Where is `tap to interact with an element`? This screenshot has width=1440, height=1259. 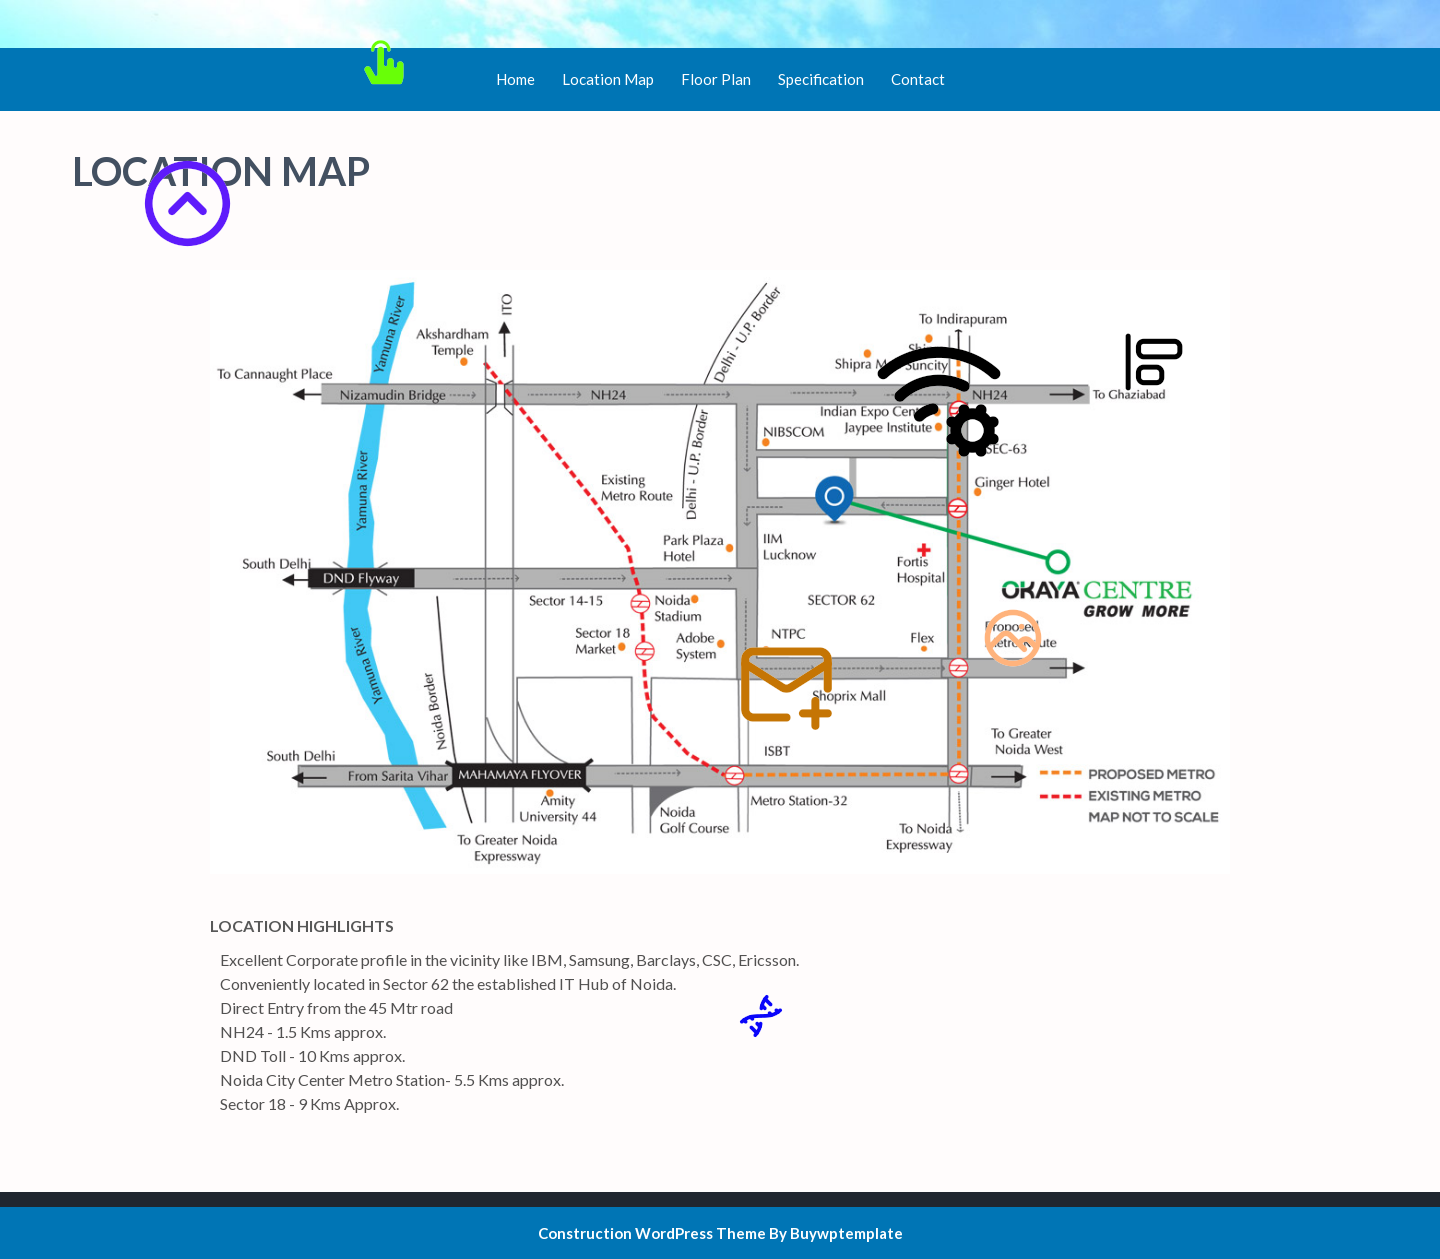 tap to interact with an element is located at coordinates (384, 63).